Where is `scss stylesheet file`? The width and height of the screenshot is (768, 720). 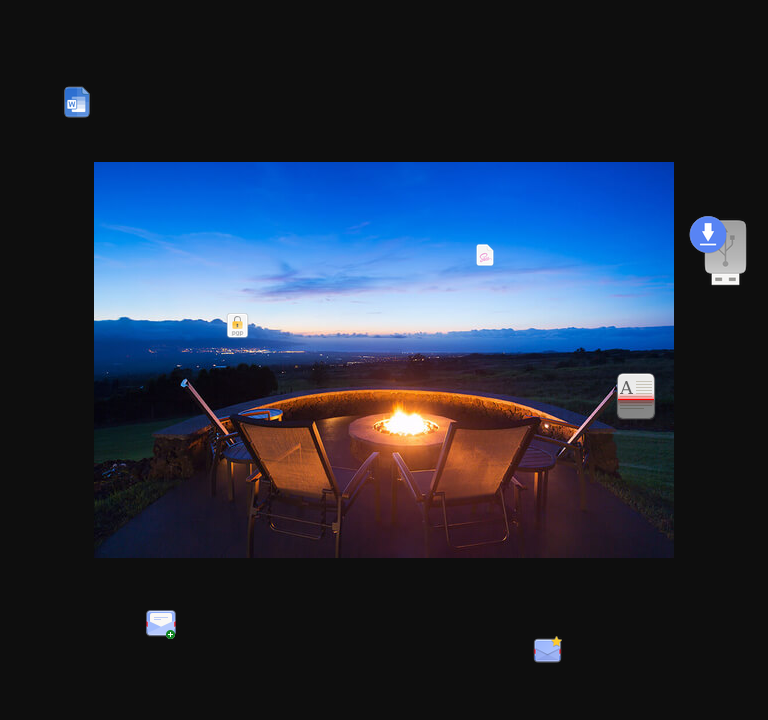 scss stylesheet file is located at coordinates (485, 255).